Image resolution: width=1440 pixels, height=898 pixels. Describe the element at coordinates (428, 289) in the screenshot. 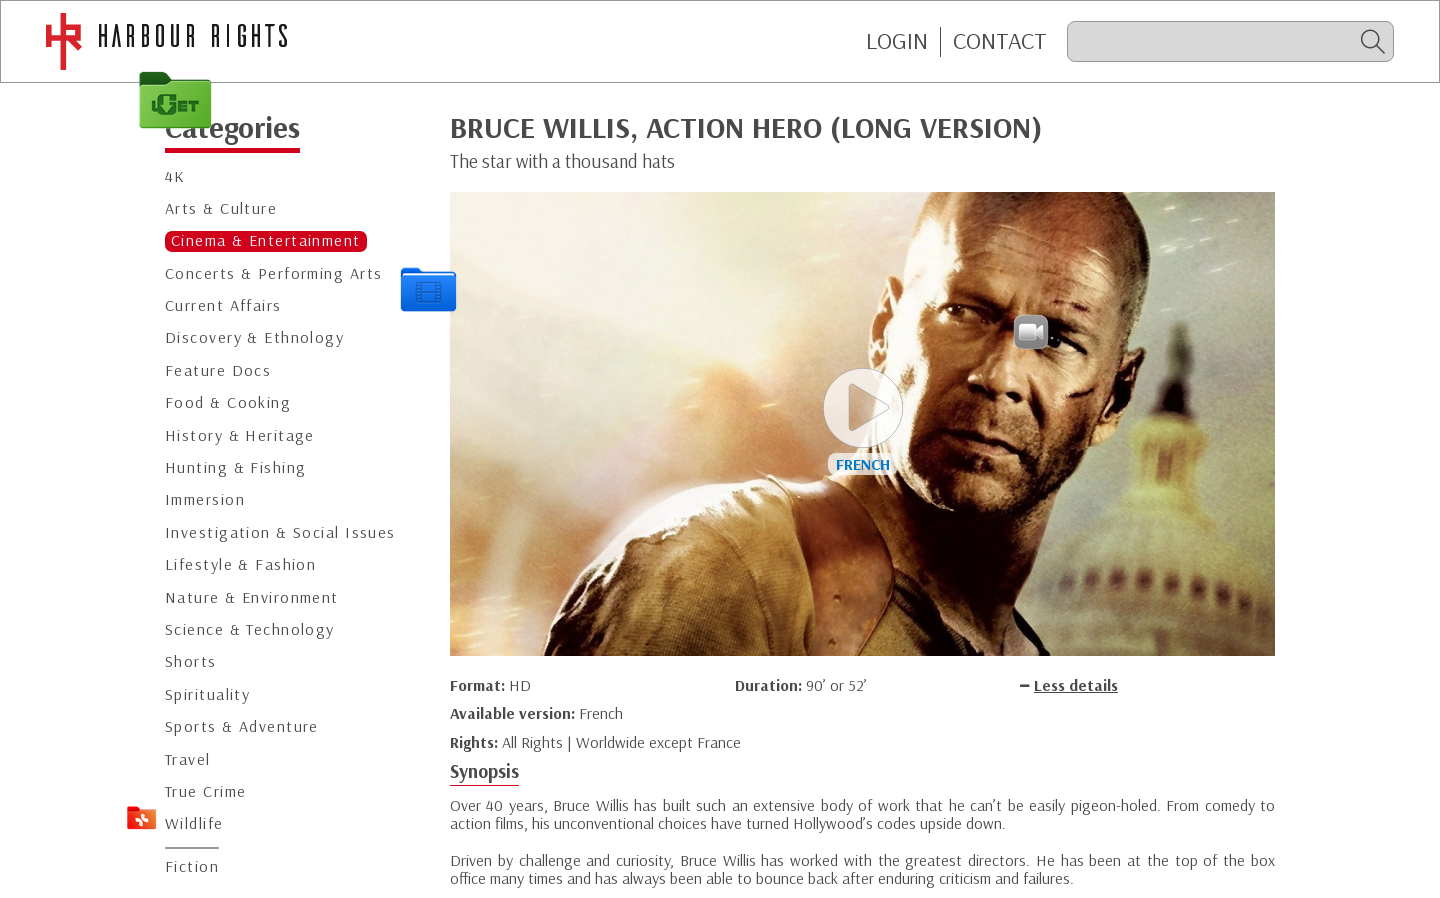

I see `open your videos folder` at that location.